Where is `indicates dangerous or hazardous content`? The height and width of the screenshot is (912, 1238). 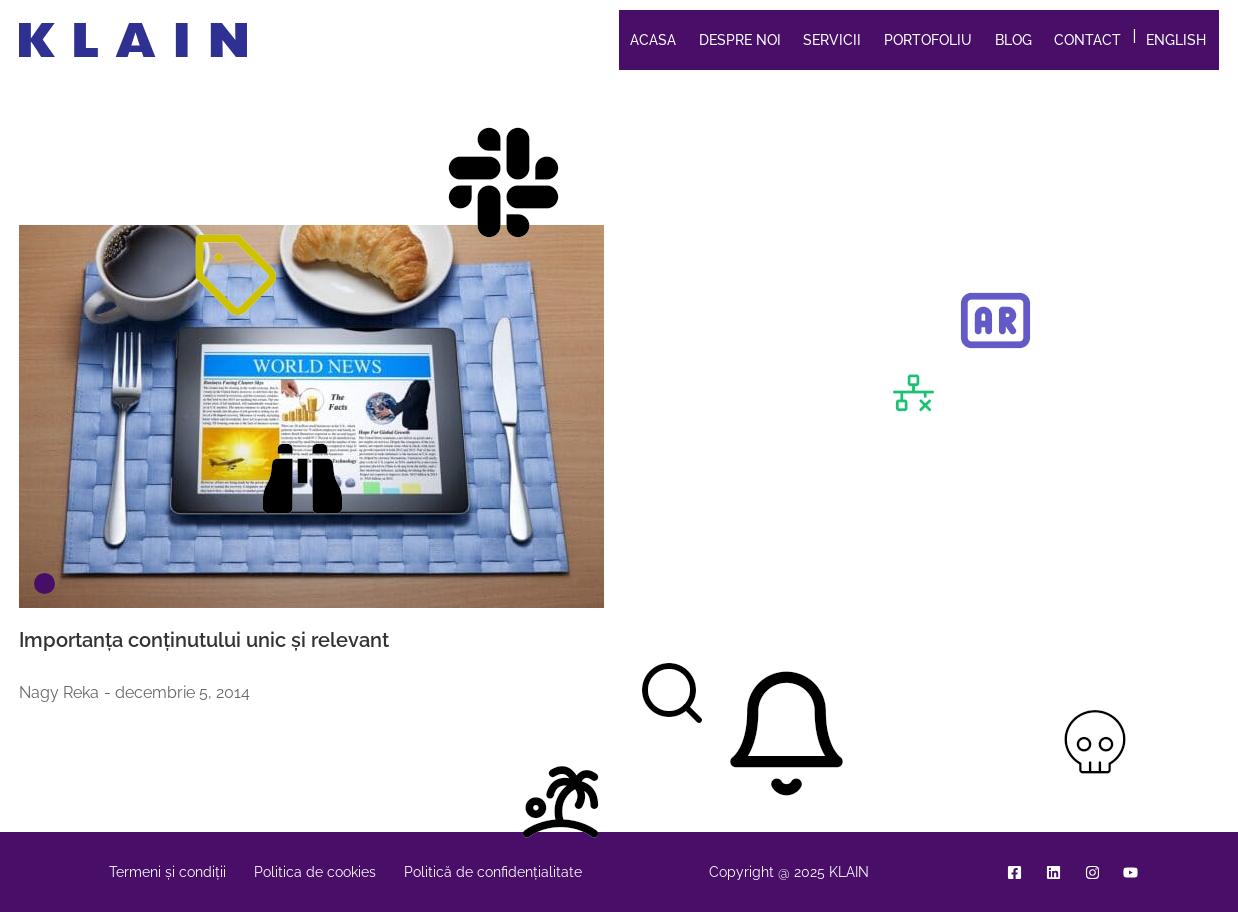
indicates dangerous or hazardous content is located at coordinates (1095, 743).